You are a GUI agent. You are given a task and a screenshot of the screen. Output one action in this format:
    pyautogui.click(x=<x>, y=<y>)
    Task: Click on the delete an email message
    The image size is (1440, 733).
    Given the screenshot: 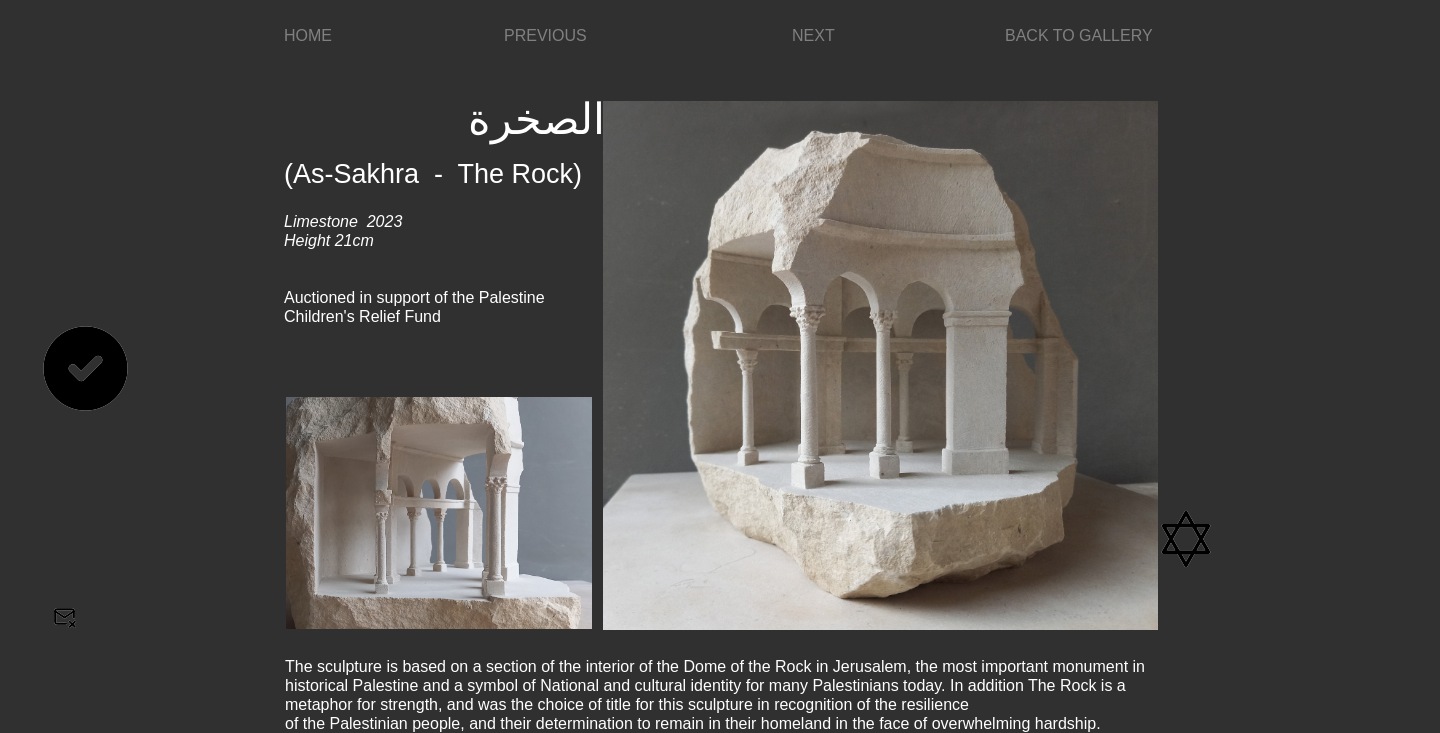 What is the action you would take?
    pyautogui.click(x=64, y=616)
    